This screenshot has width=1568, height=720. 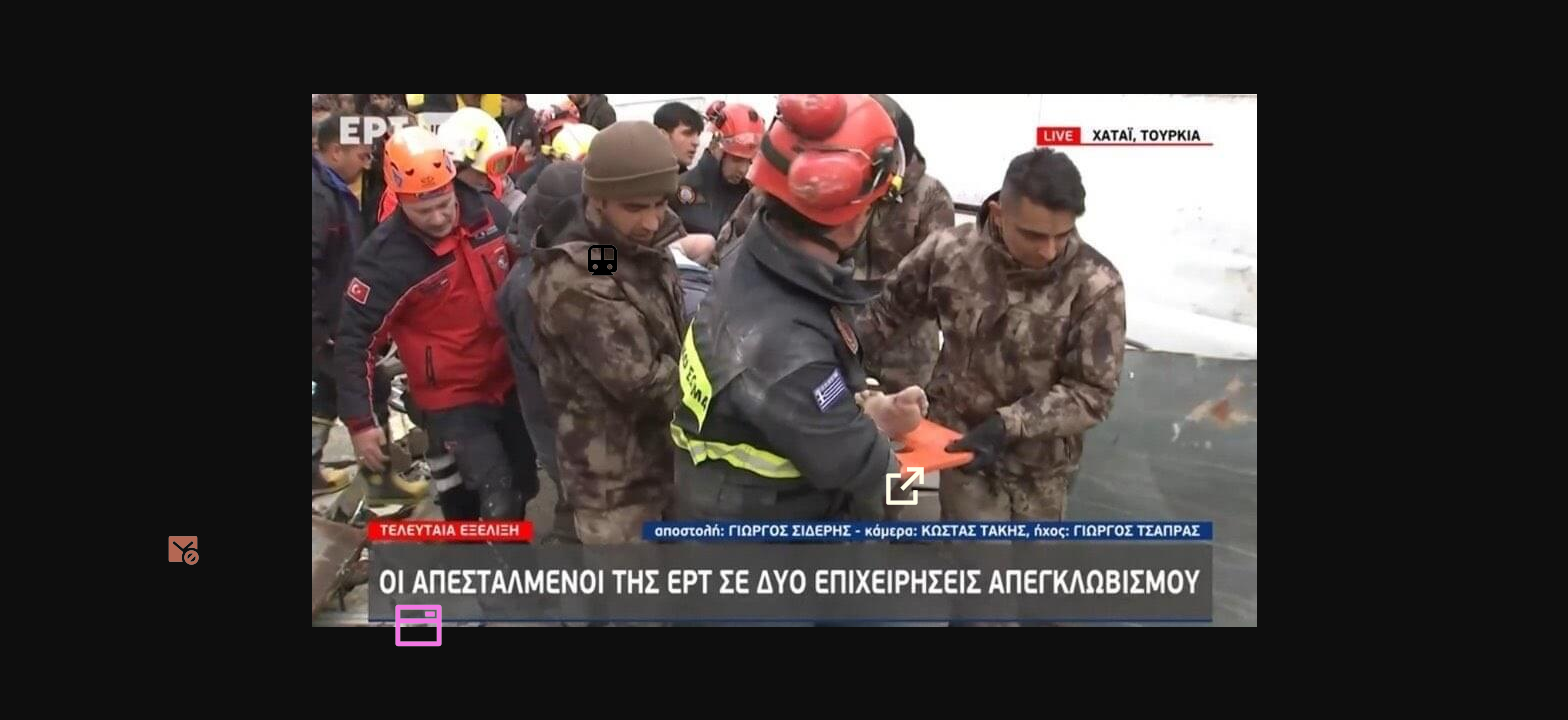 I want to click on blocked or spam email indicator, so click(x=183, y=549).